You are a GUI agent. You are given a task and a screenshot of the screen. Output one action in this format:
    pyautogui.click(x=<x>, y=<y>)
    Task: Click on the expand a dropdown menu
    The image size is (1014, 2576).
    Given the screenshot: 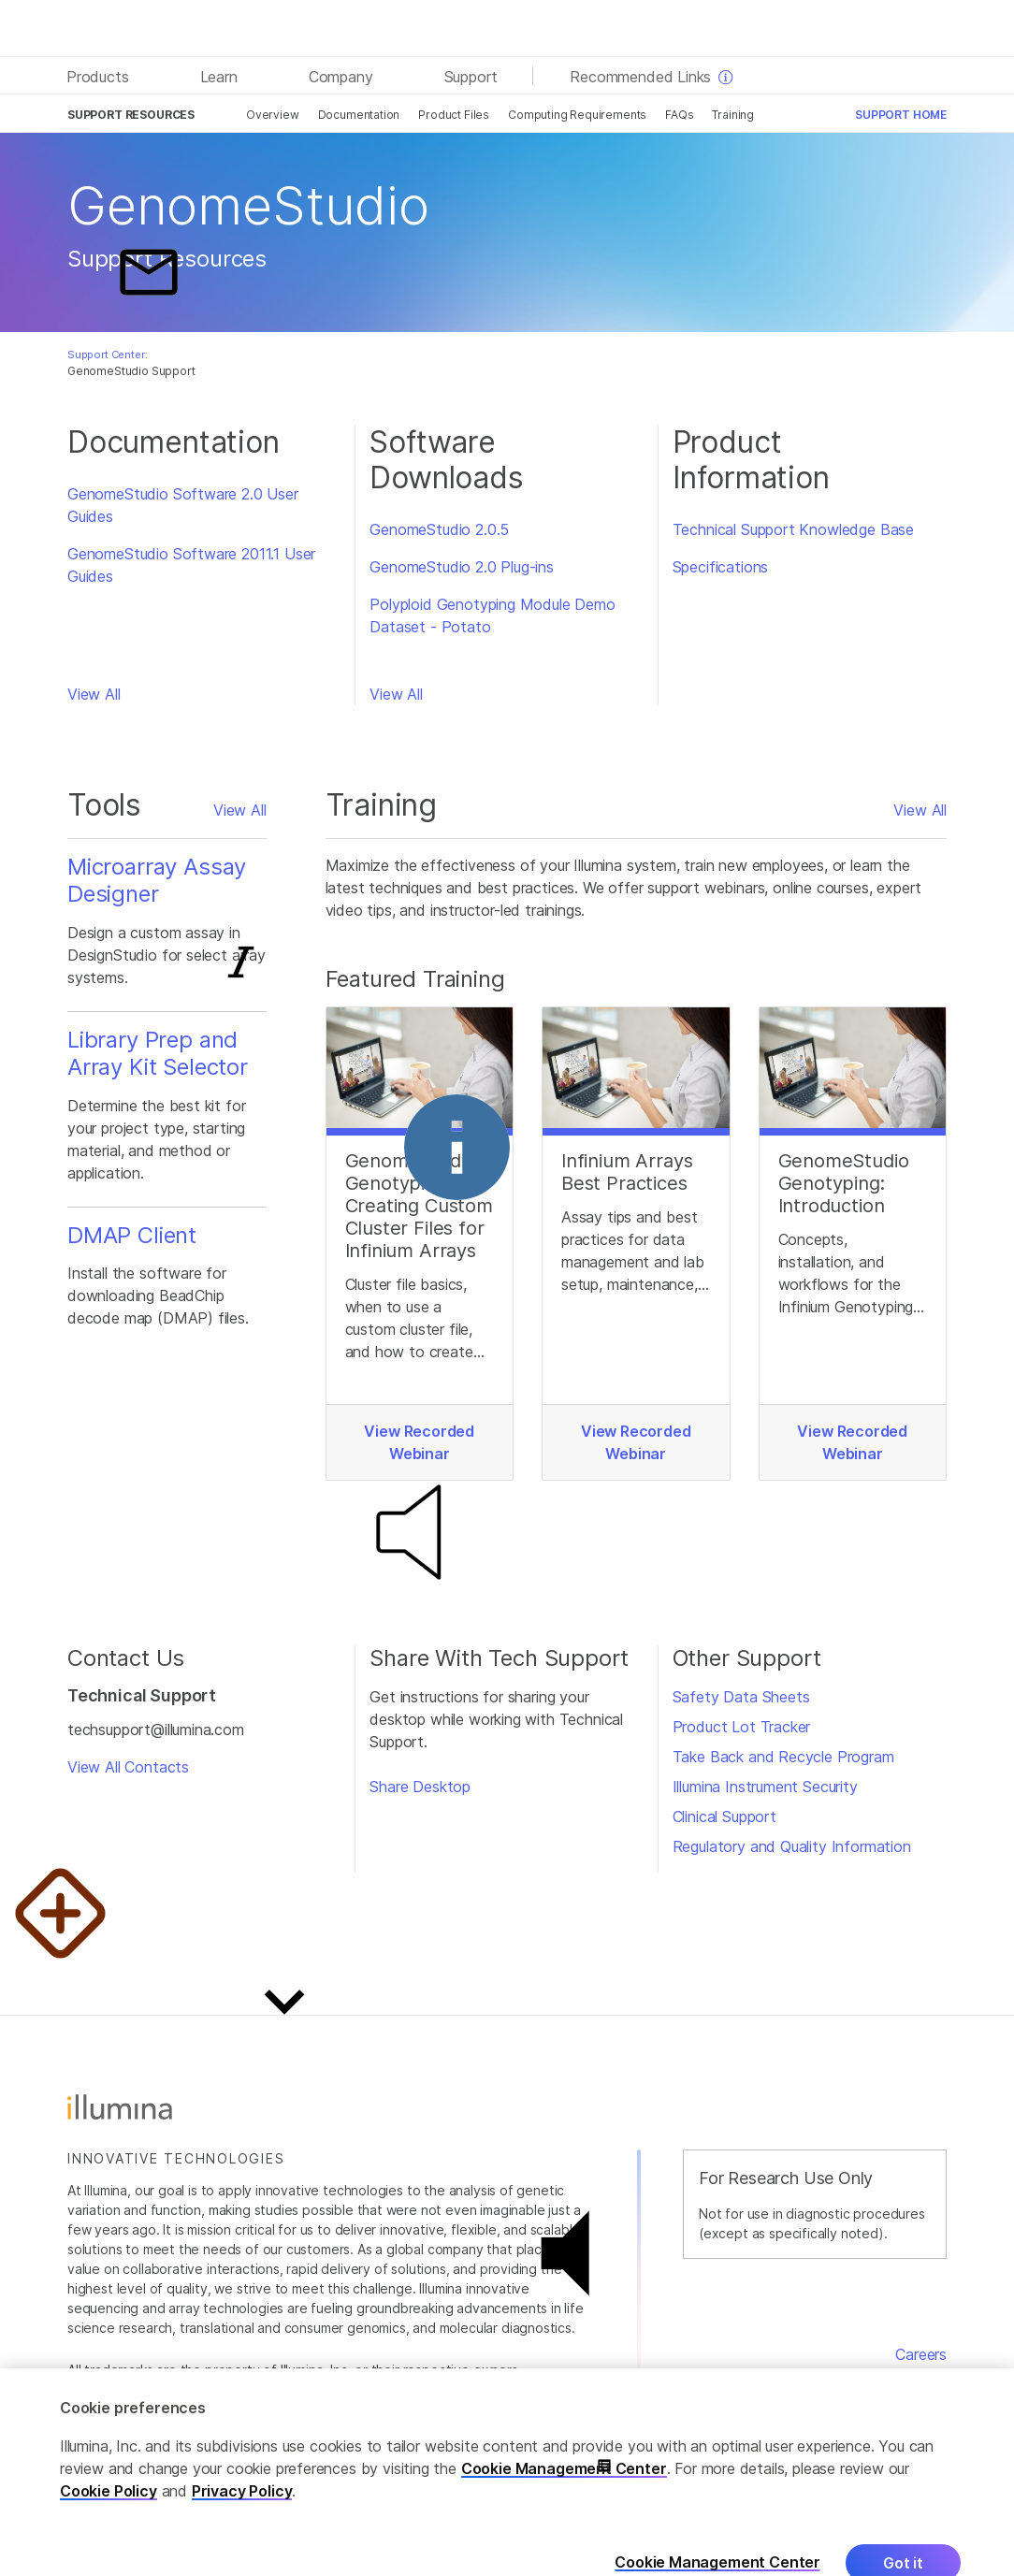 What is the action you would take?
    pyautogui.click(x=284, y=2002)
    